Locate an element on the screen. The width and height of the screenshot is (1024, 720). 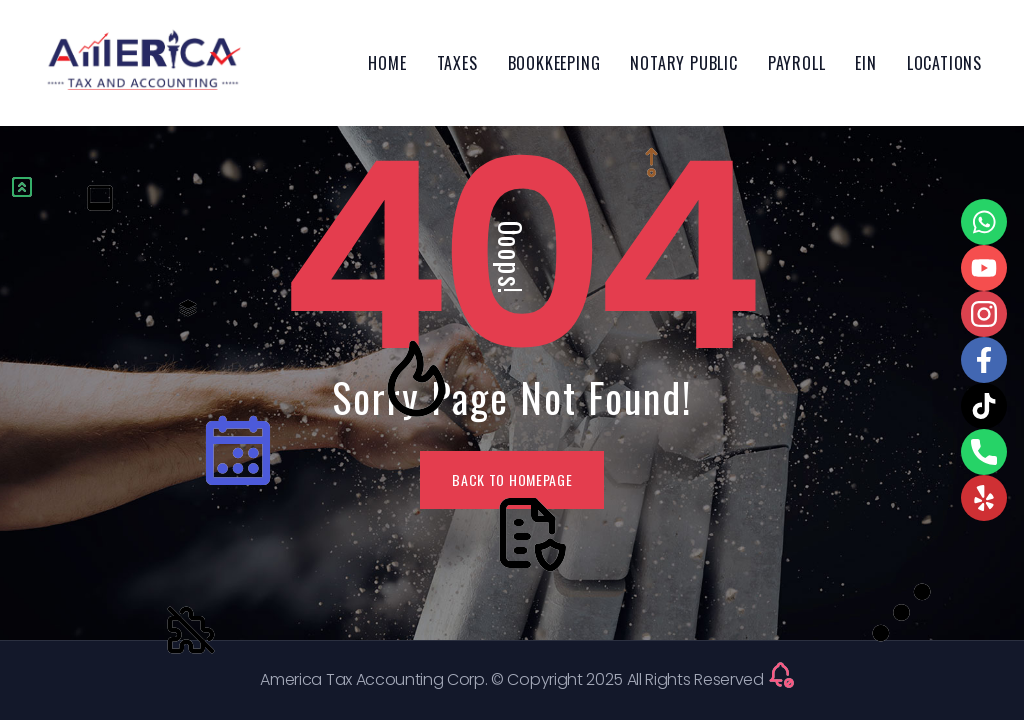
toggle bottom navigation bar visibility is located at coordinates (100, 198).